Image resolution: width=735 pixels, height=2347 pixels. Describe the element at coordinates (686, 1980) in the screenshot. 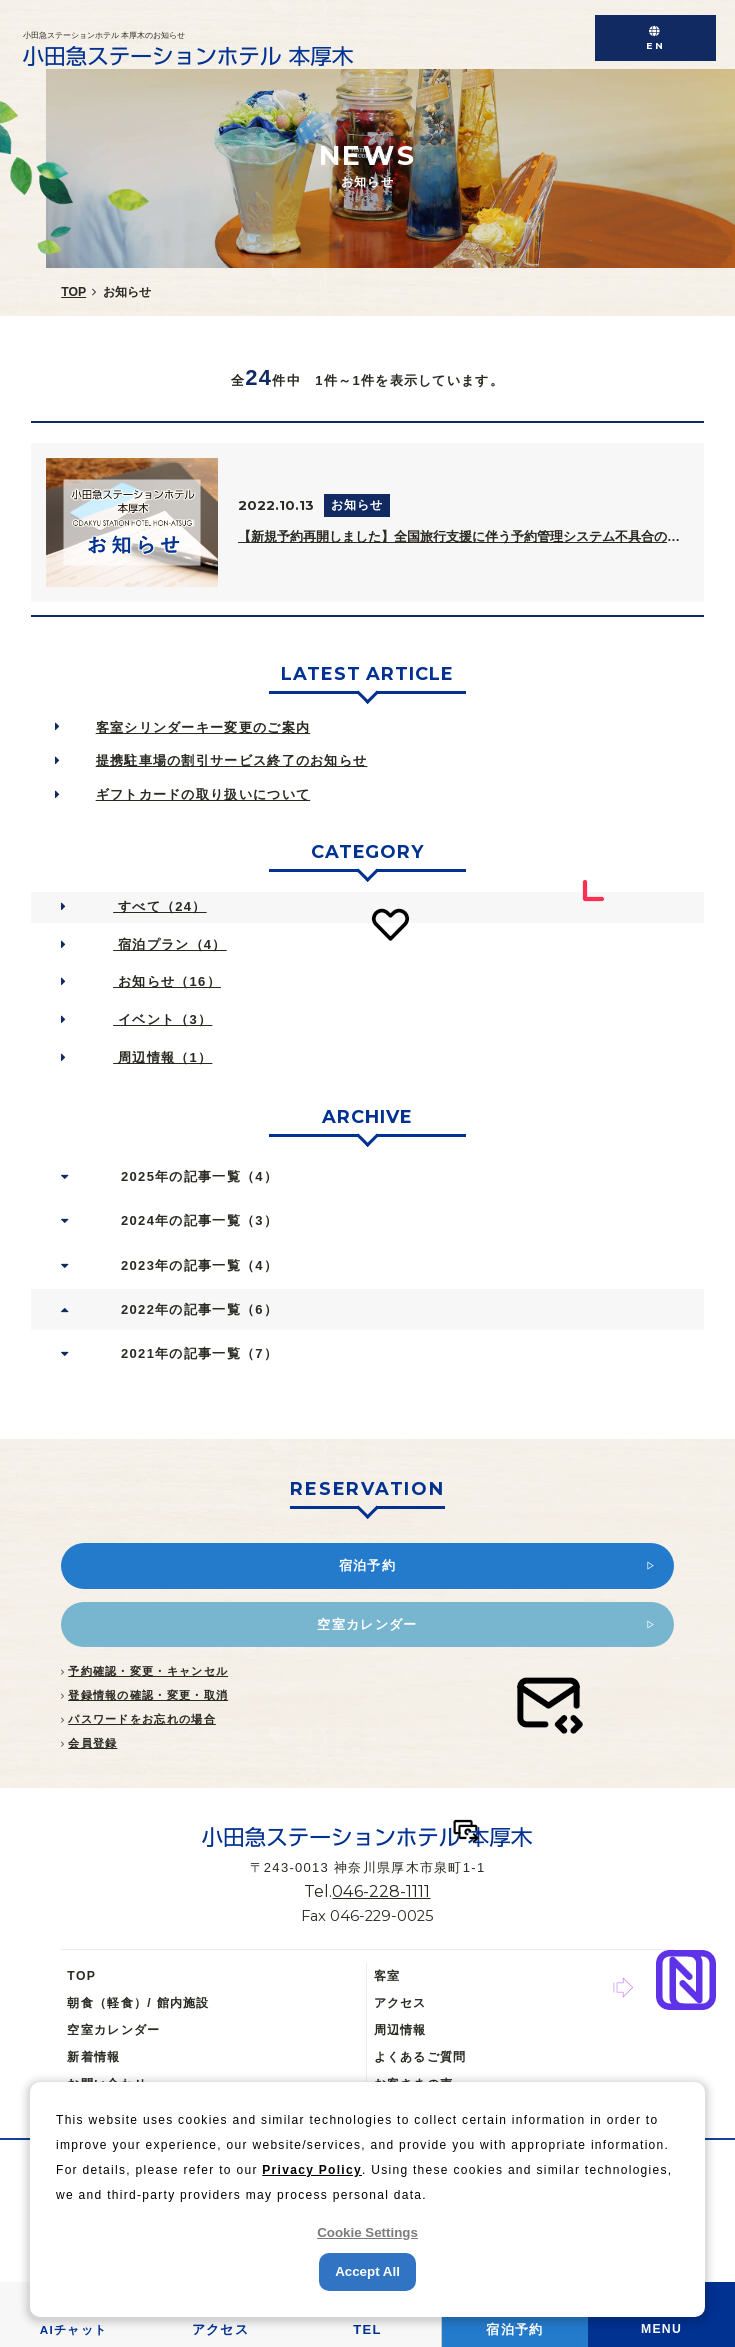

I see `tap to enable NFC for contactless payments` at that location.